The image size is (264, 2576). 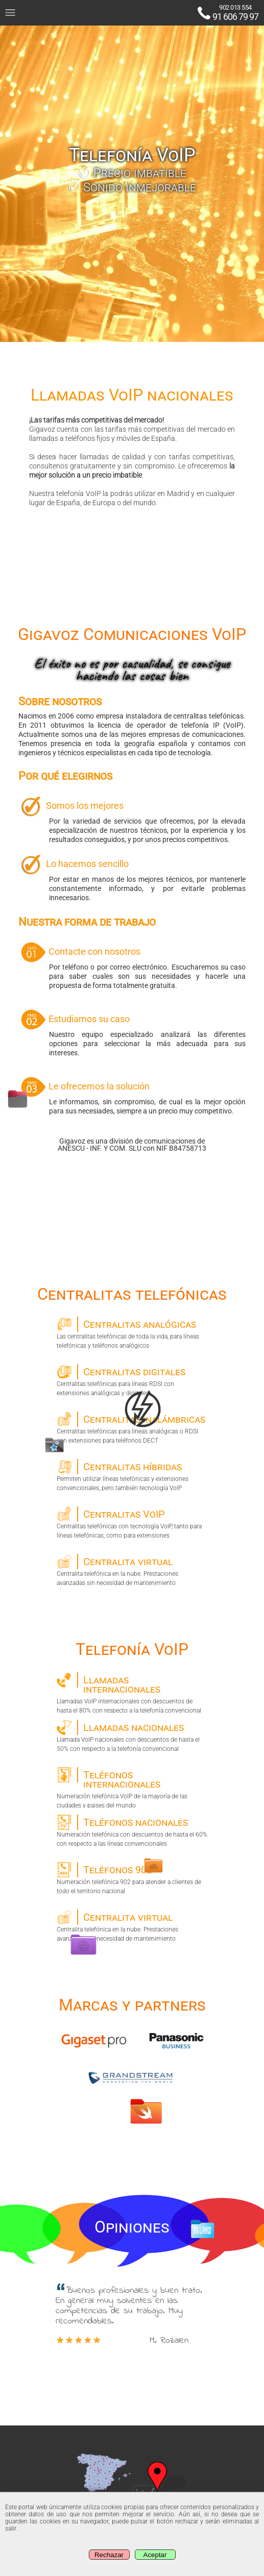 What do you see at coordinates (202, 2230) in the screenshot?
I see `folder containing Blizzard games or files` at bounding box center [202, 2230].